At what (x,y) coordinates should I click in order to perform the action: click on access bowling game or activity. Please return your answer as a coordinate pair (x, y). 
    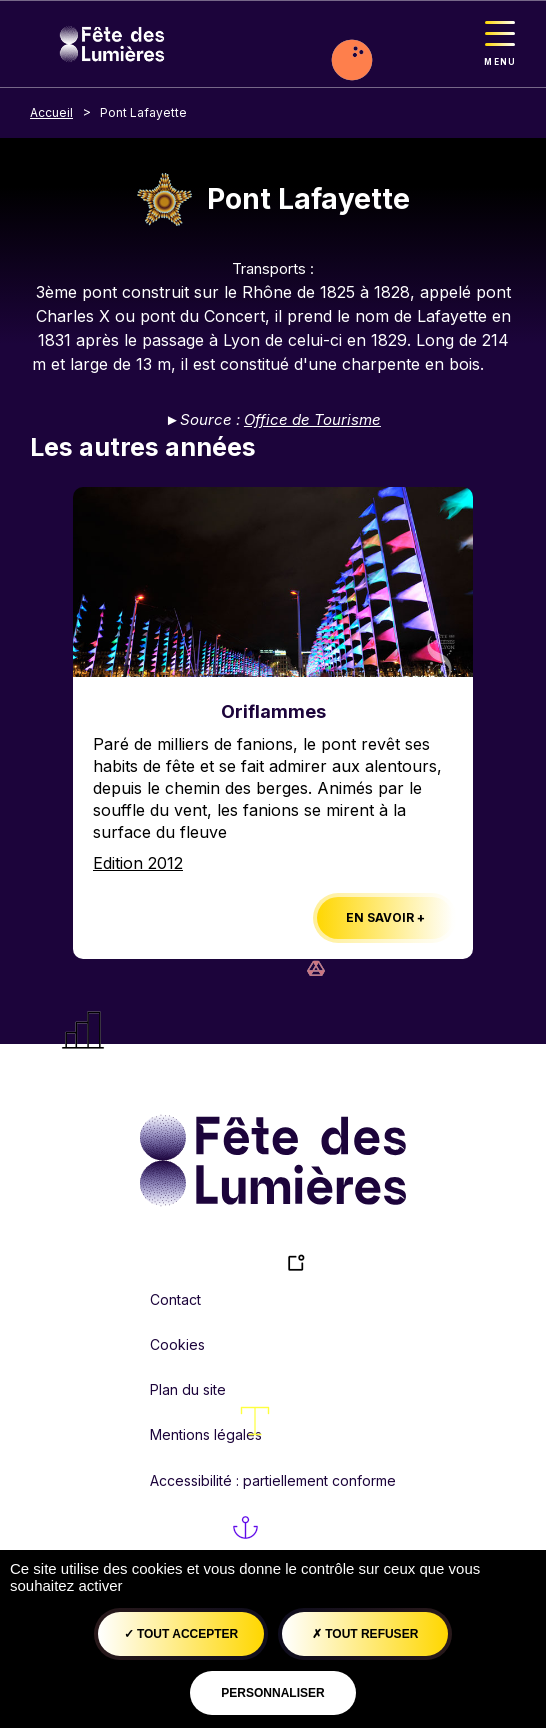
    Looking at the image, I should click on (352, 60).